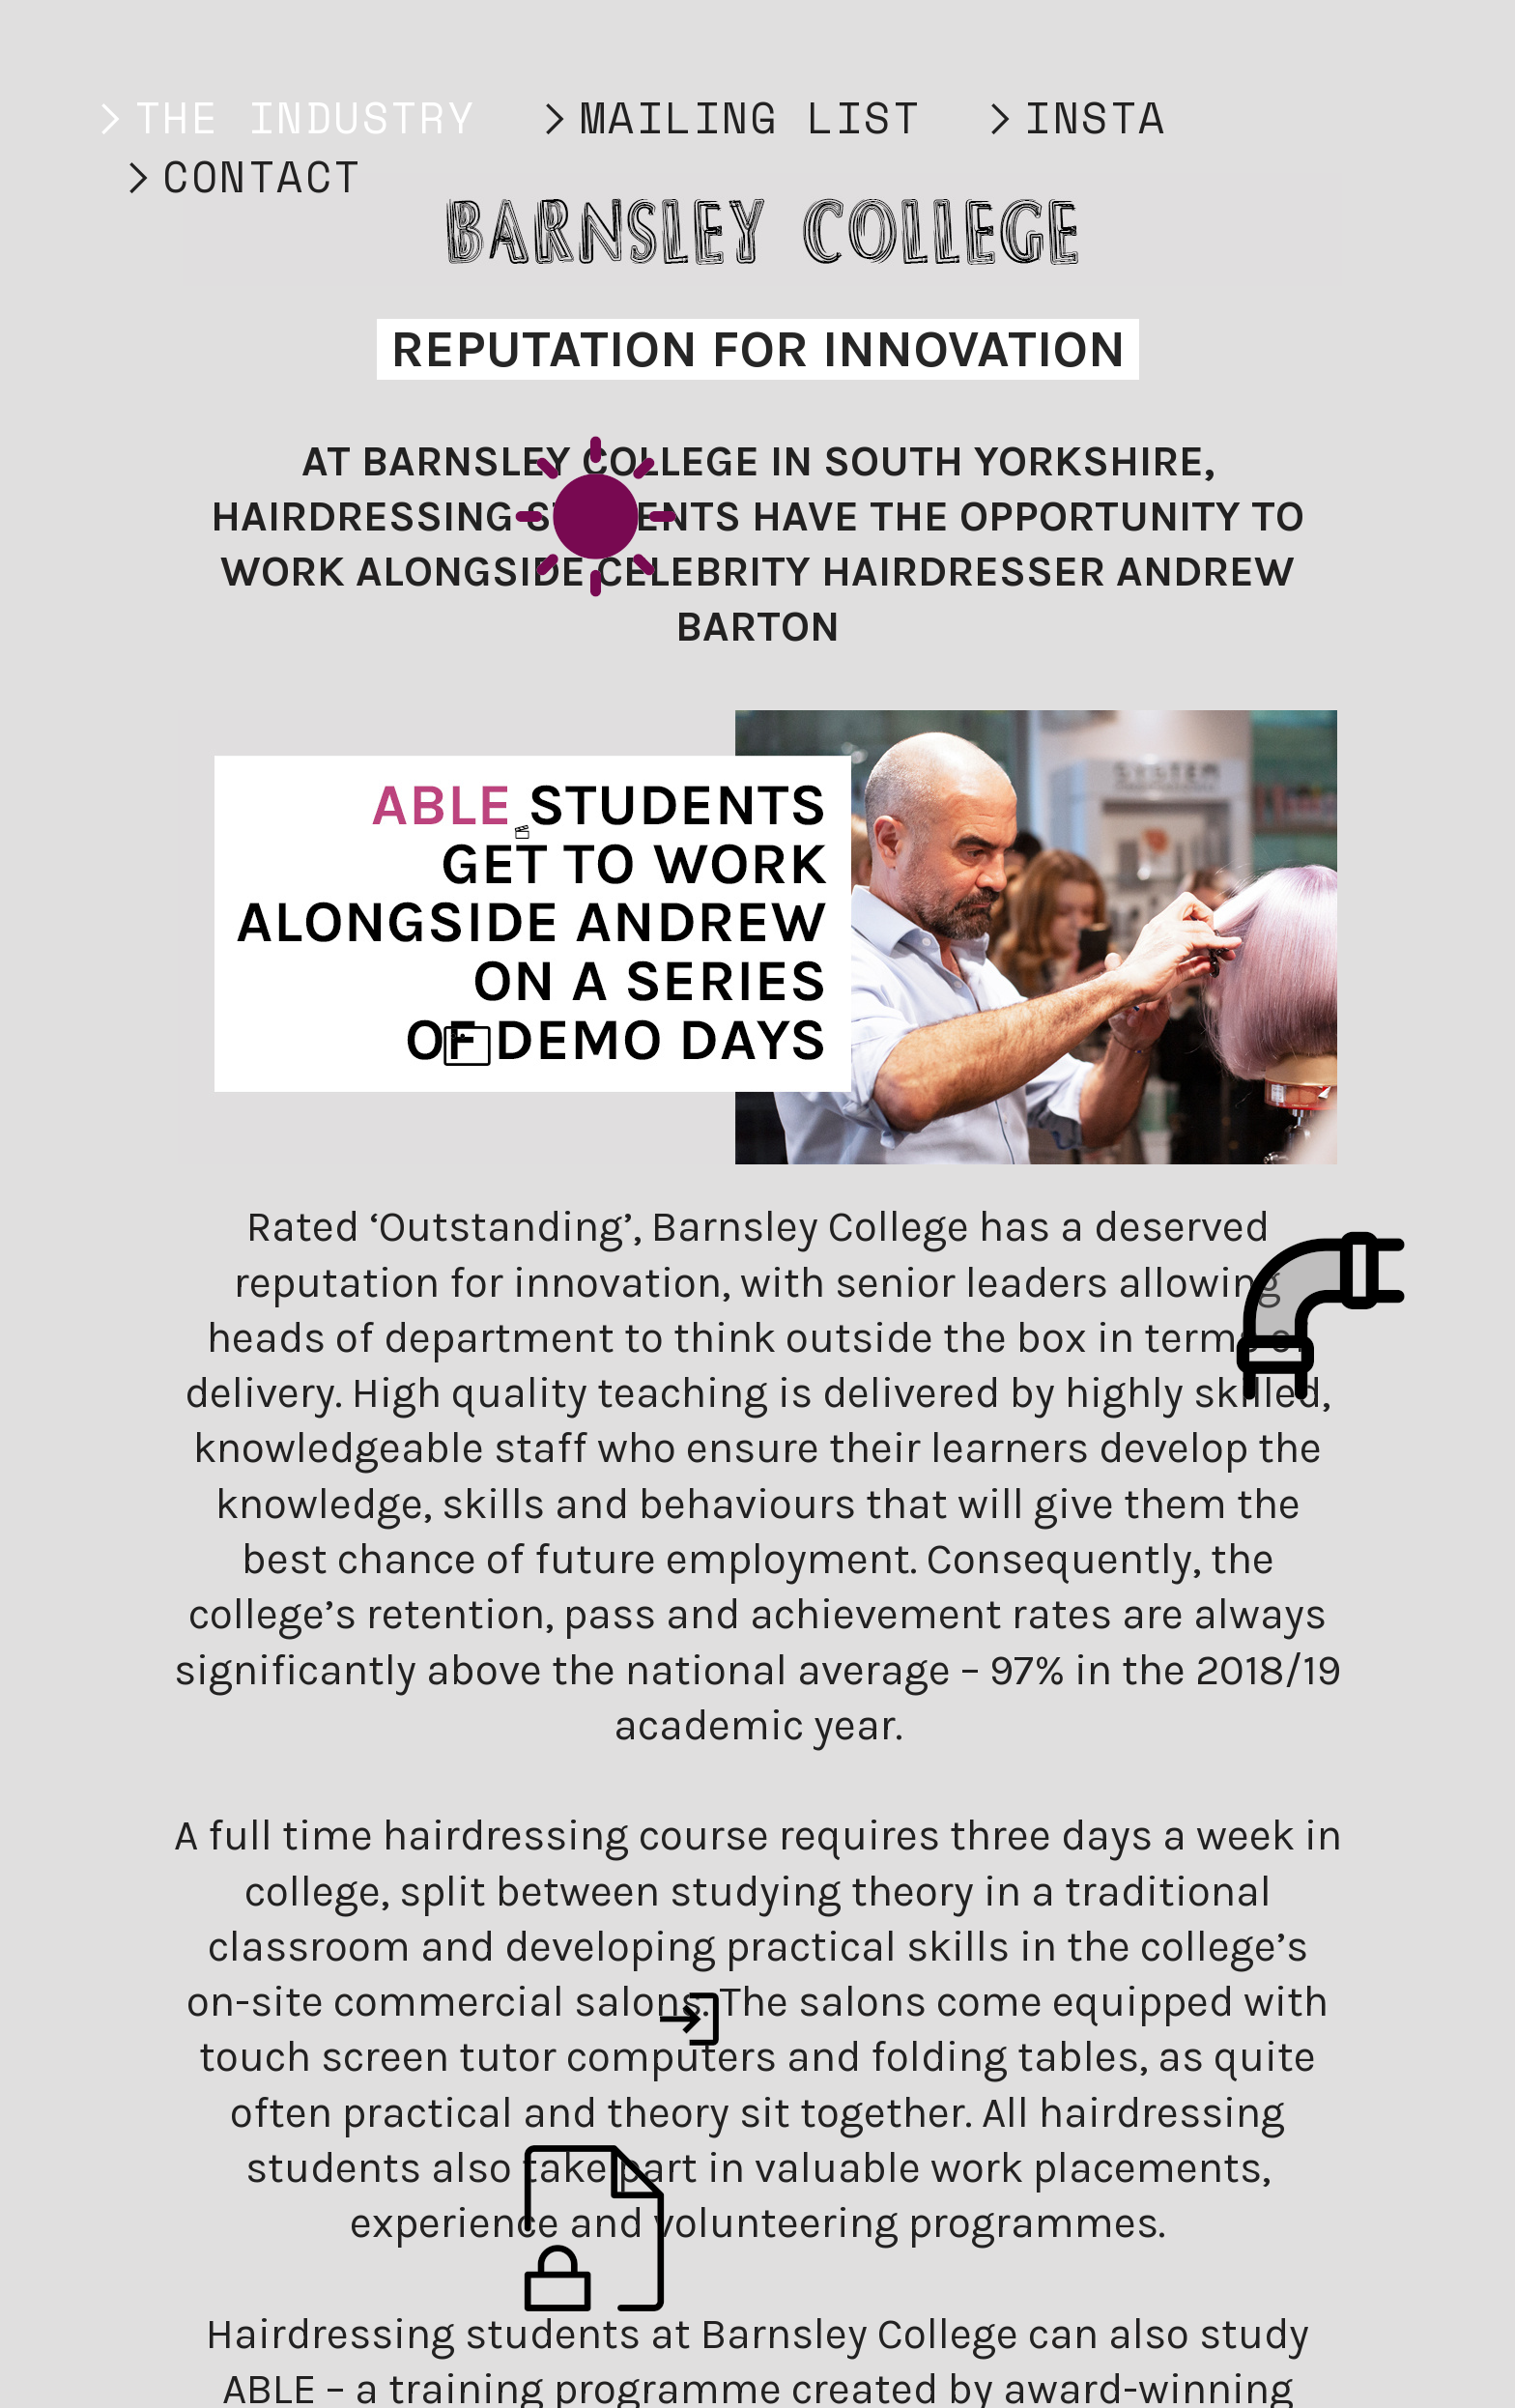 The image size is (1515, 2408). What do you see at coordinates (1314, 1309) in the screenshot?
I see `plumbing or pipe system settings` at bounding box center [1314, 1309].